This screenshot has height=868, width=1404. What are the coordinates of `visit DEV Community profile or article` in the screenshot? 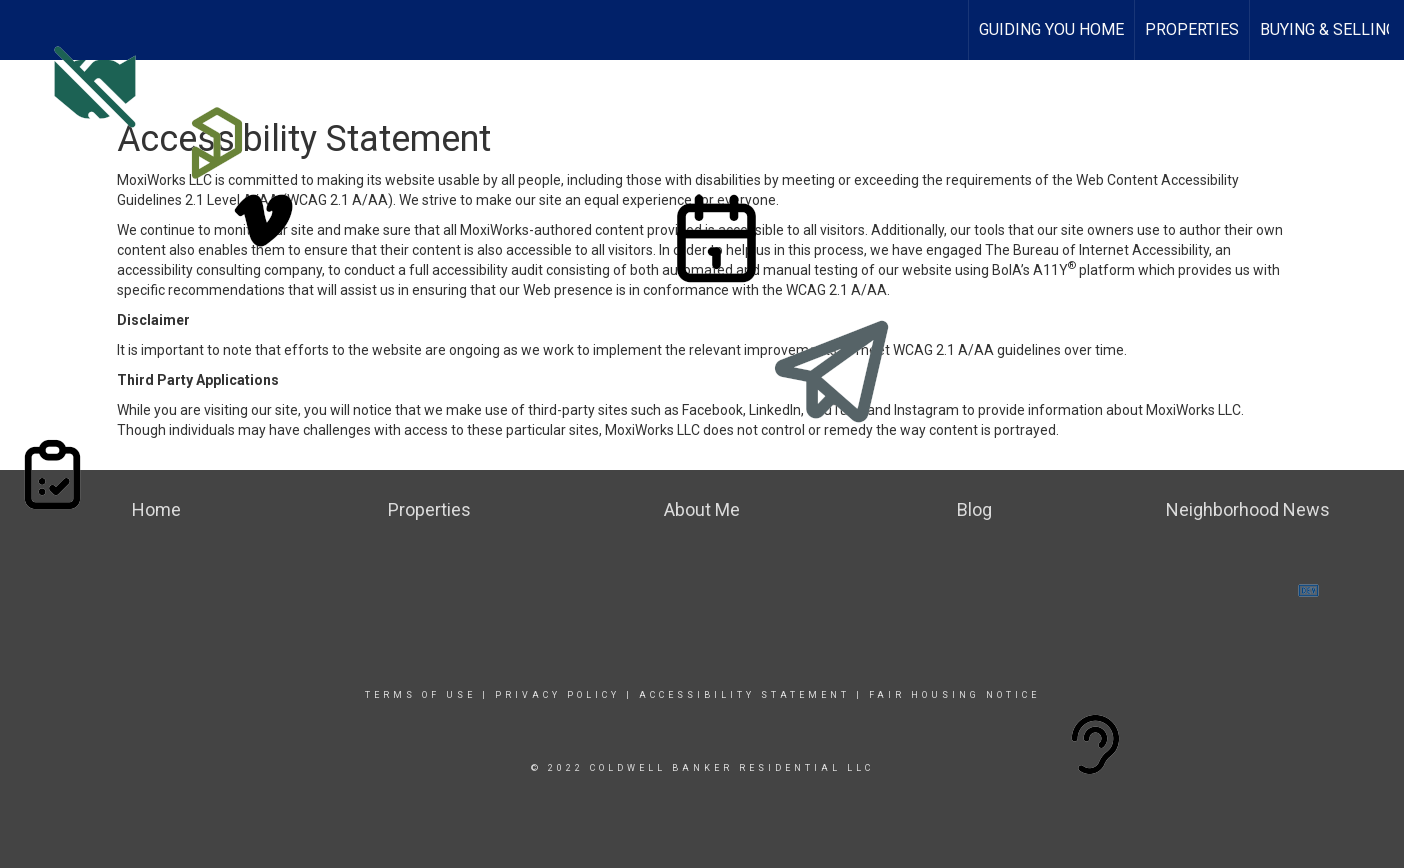 It's located at (1308, 590).